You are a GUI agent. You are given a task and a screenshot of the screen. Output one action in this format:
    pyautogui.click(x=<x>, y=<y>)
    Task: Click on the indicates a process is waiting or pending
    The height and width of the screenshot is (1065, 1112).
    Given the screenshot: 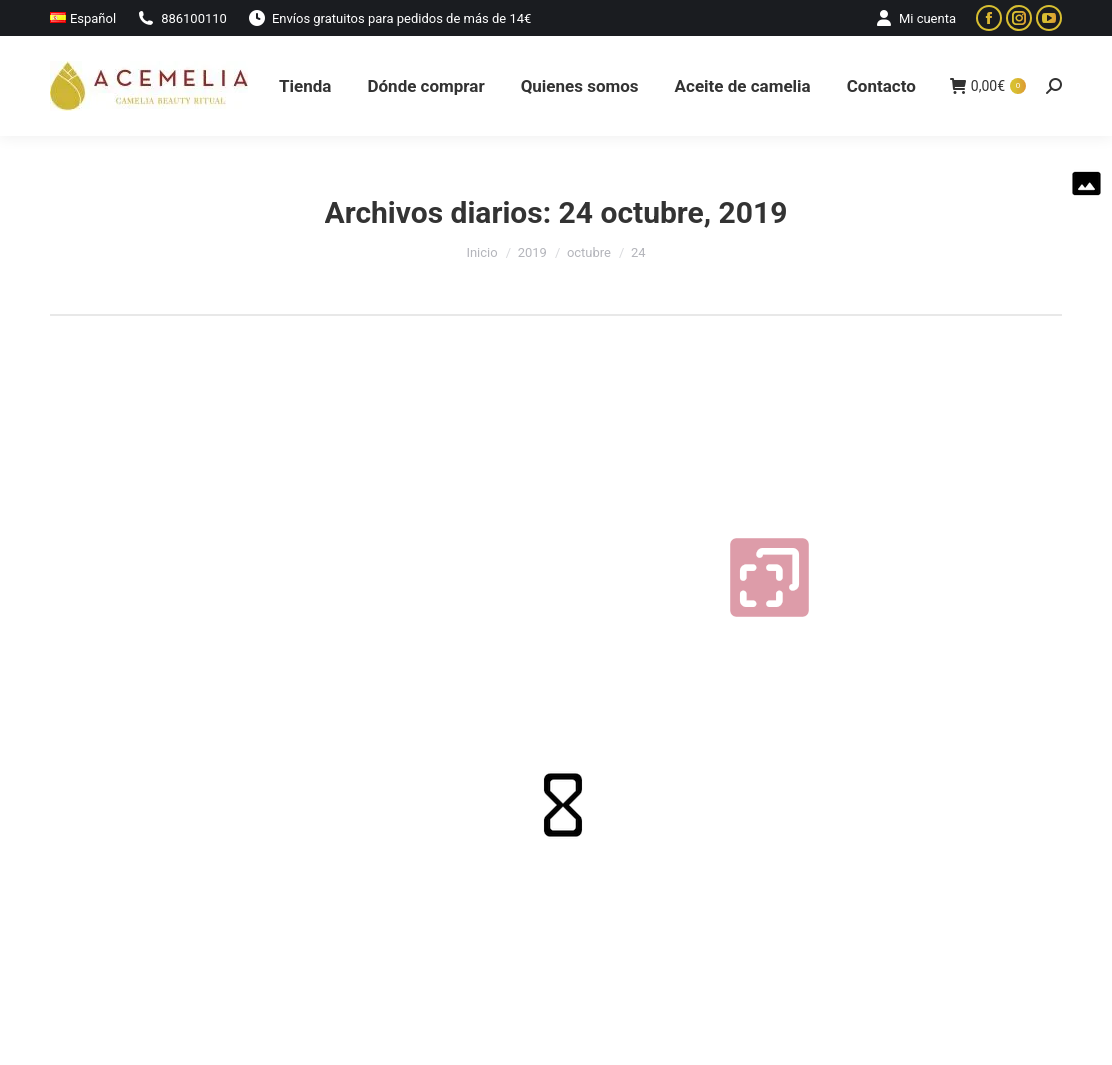 What is the action you would take?
    pyautogui.click(x=563, y=805)
    